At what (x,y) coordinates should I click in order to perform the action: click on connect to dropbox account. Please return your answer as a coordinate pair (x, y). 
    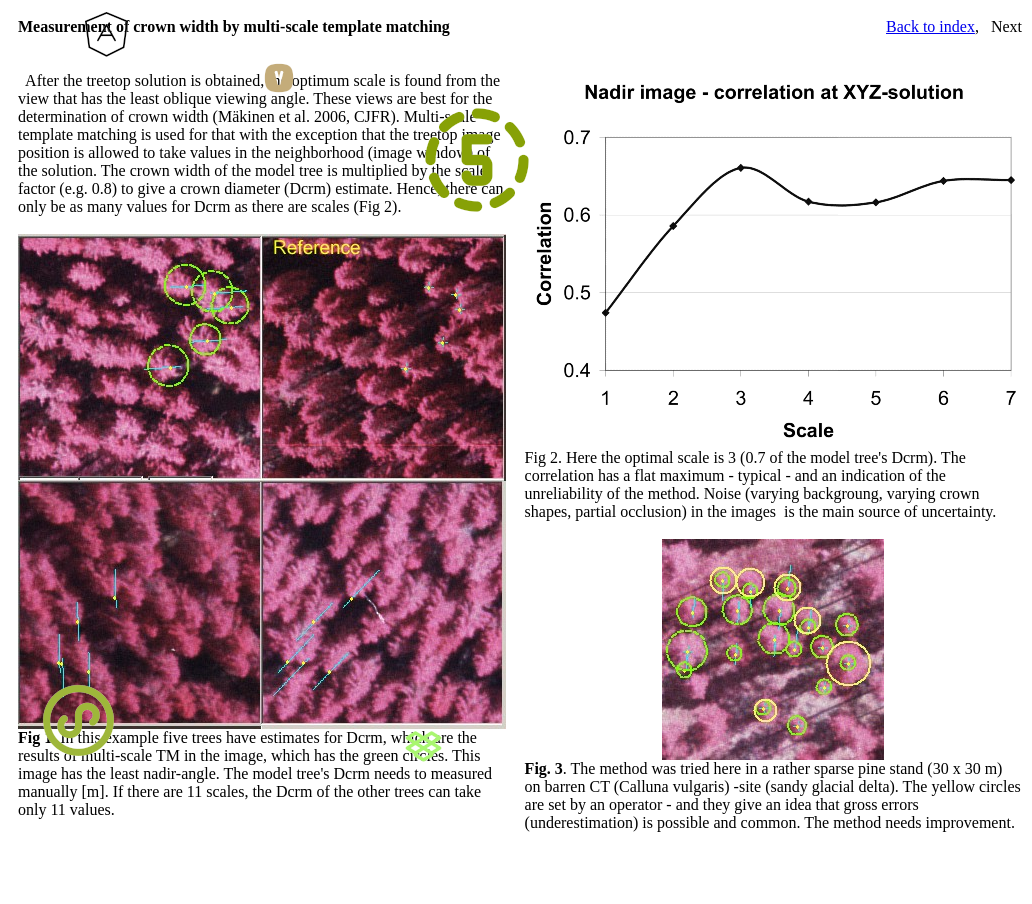
    Looking at the image, I should click on (423, 745).